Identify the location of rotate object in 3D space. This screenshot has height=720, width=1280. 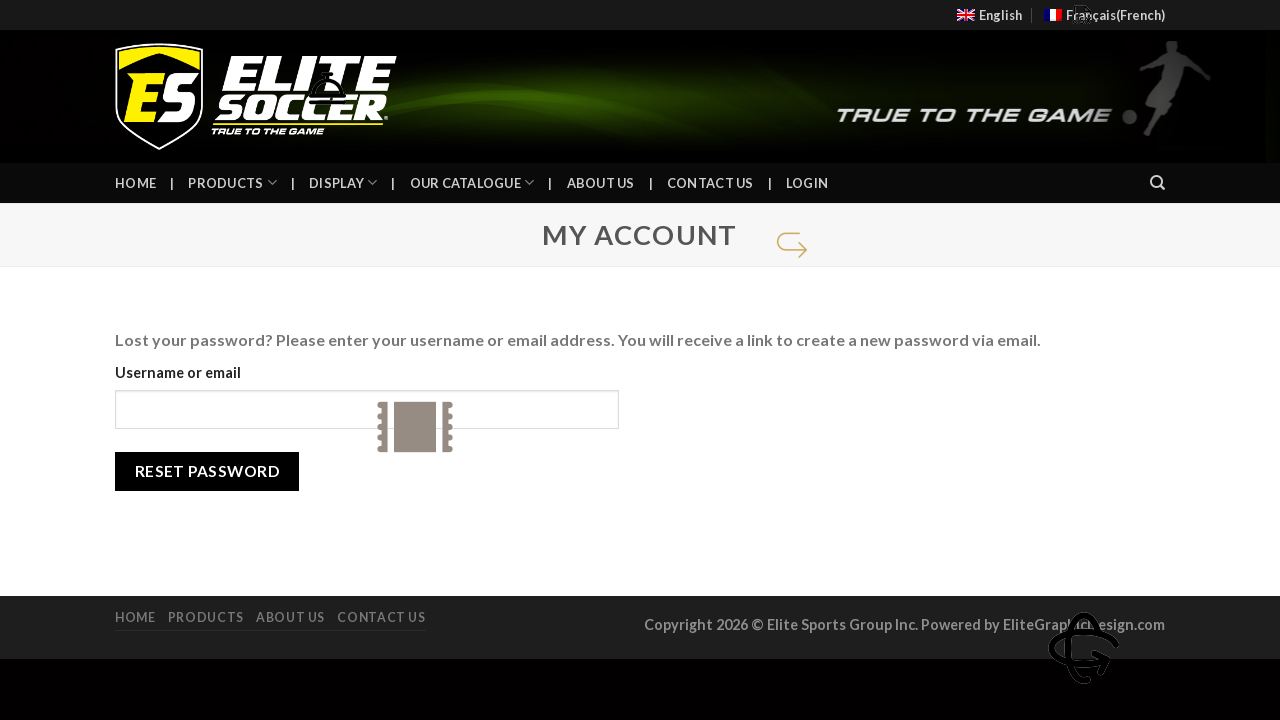
(1084, 648).